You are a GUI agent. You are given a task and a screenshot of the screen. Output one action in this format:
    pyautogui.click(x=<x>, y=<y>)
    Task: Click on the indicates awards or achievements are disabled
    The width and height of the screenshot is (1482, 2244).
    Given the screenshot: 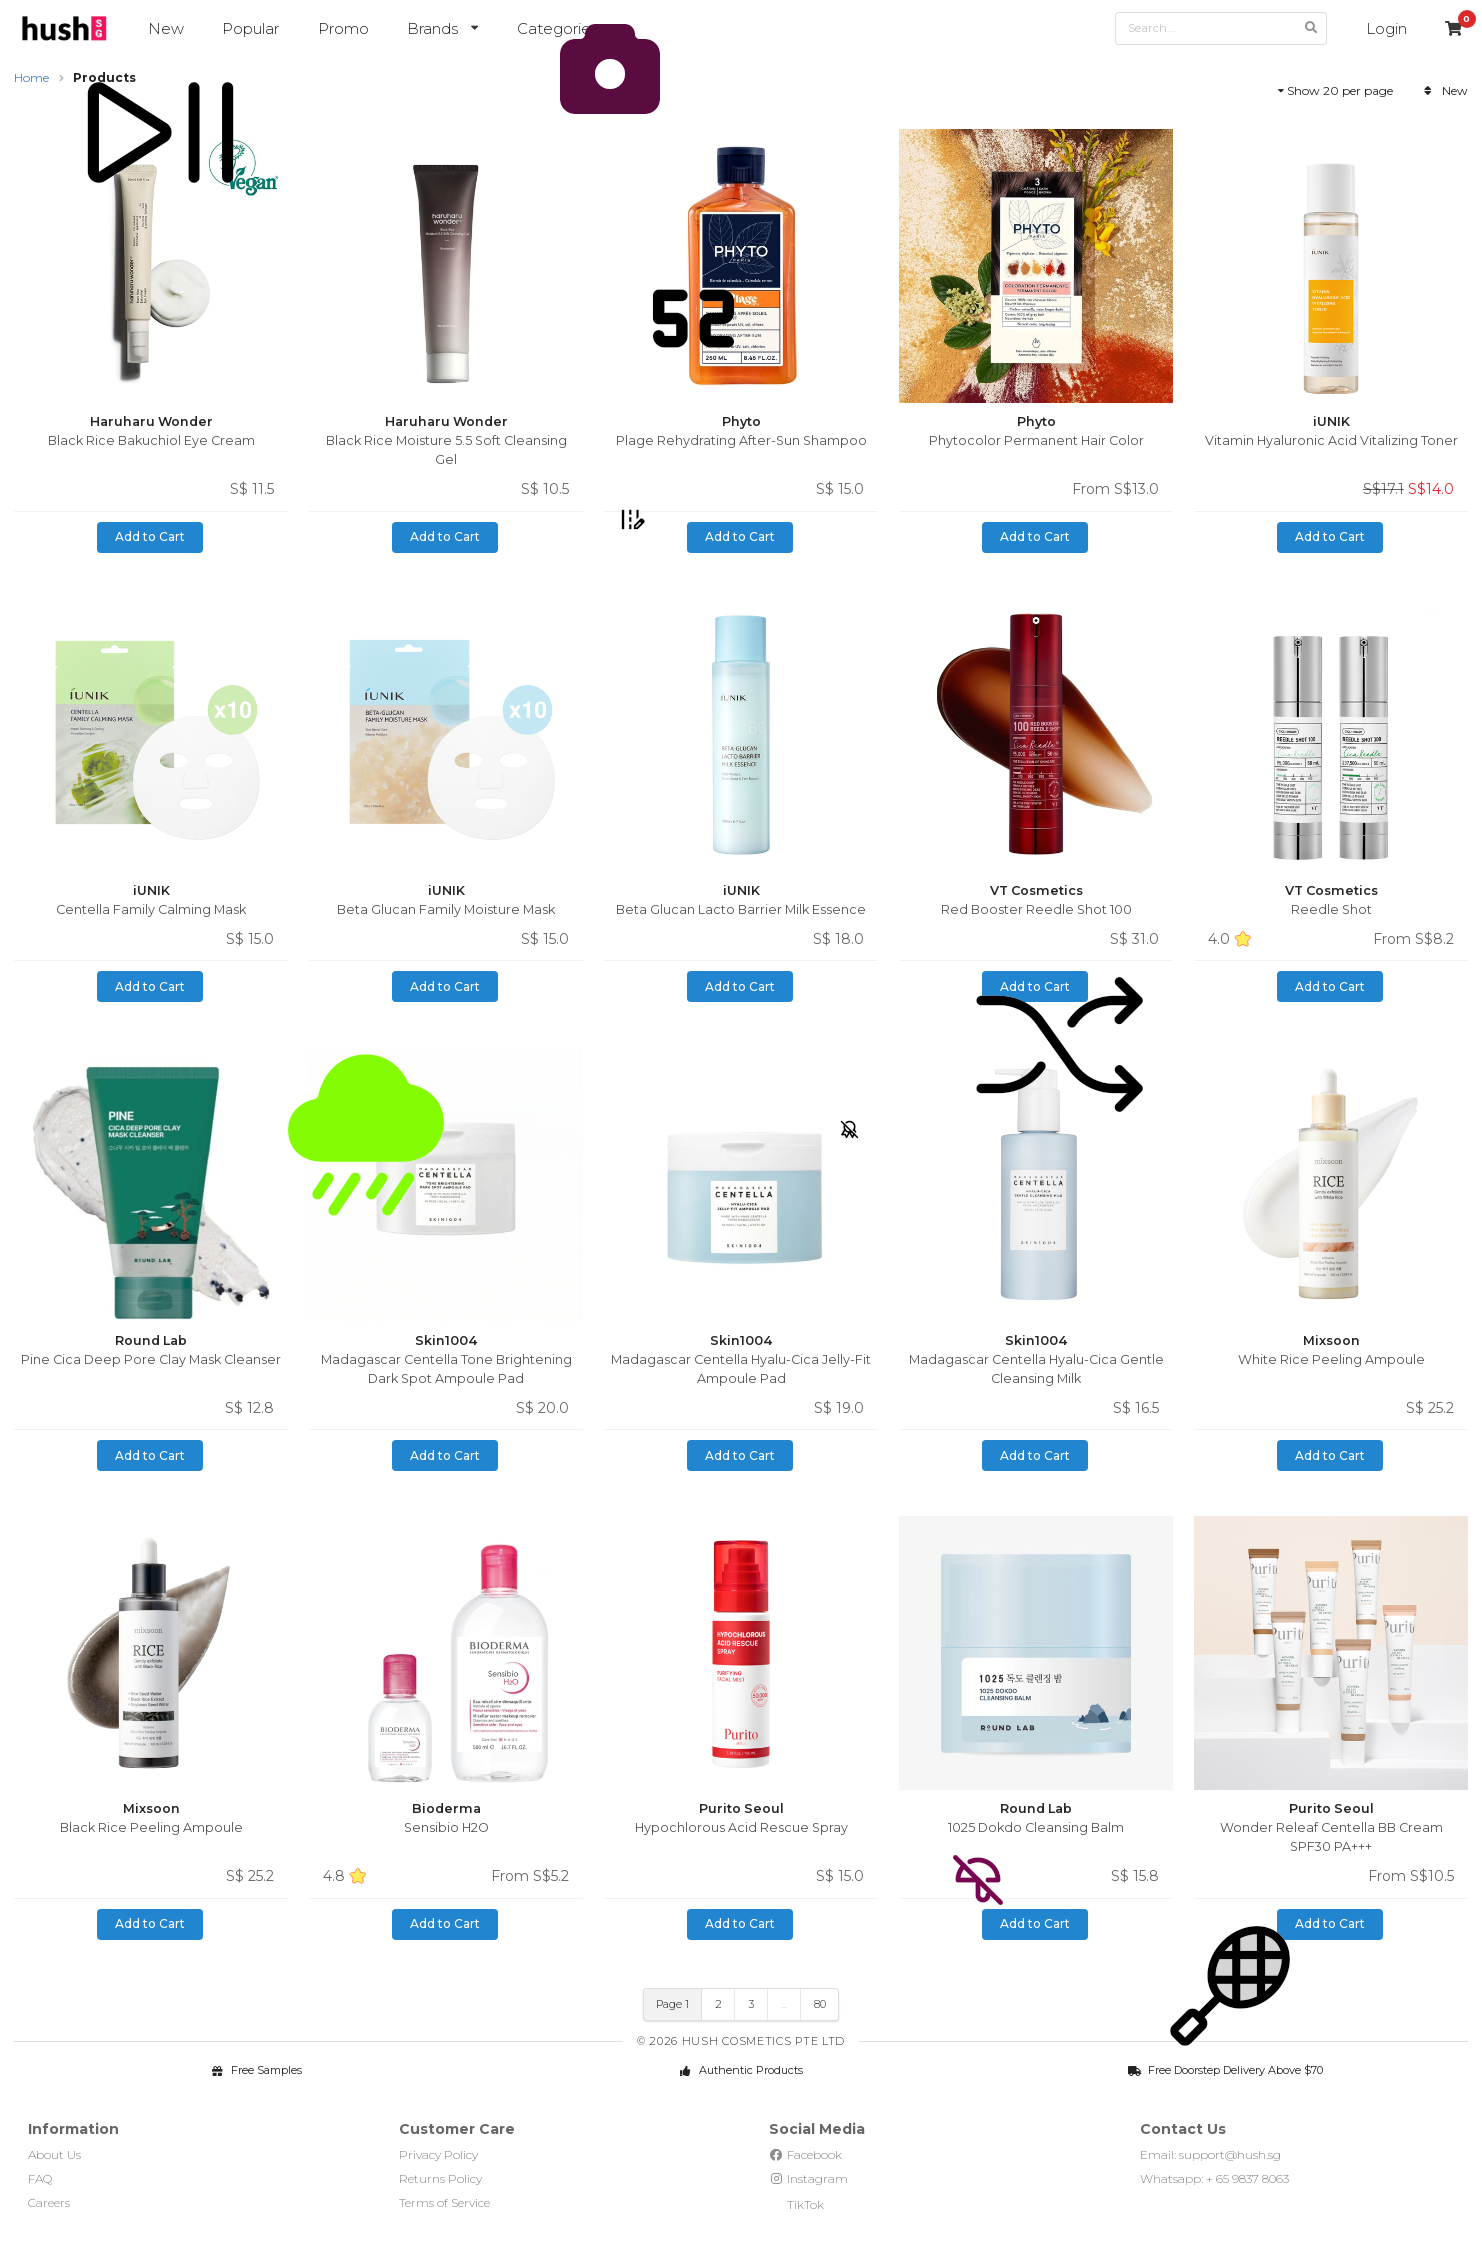 What is the action you would take?
    pyautogui.click(x=849, y=1129)
    